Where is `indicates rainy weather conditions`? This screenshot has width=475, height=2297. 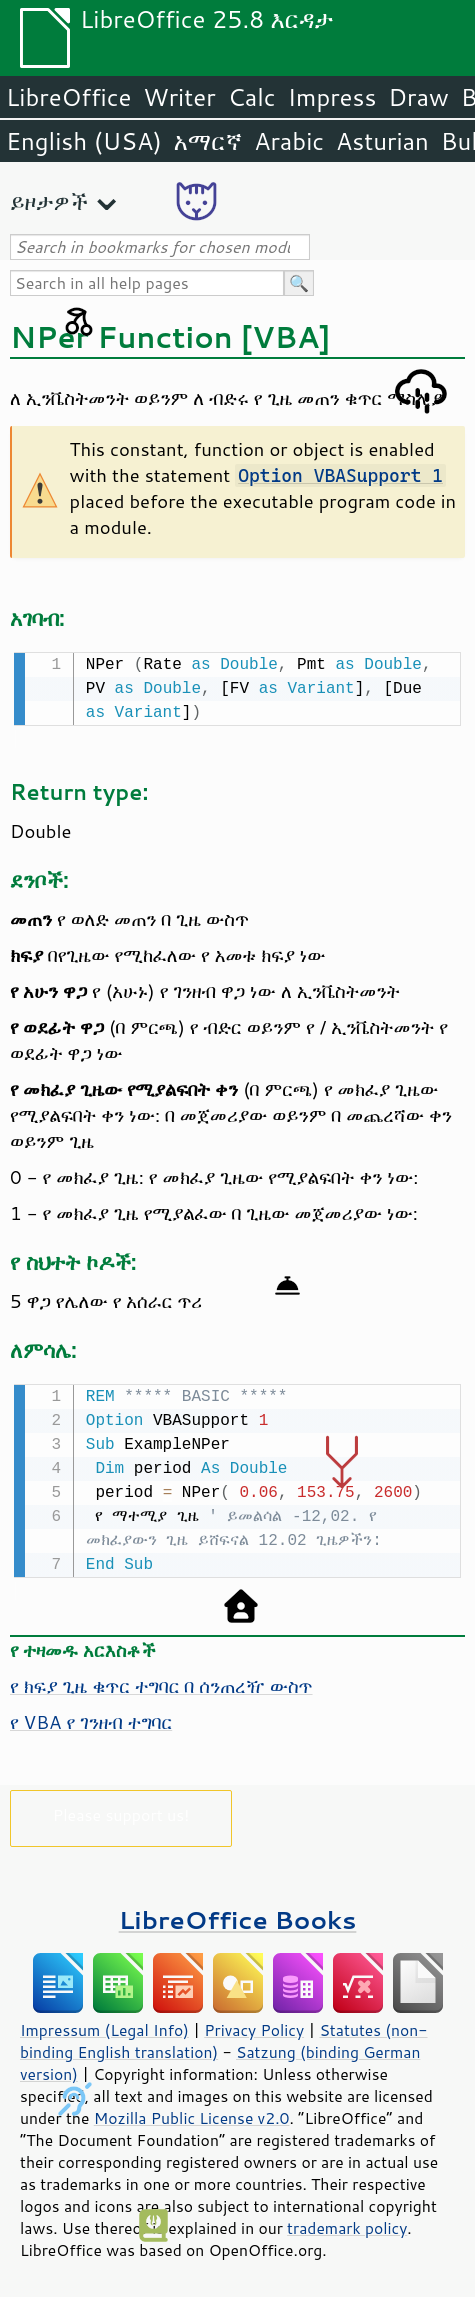
indicates rainy weather conditions is located at coordinates (420, 388).